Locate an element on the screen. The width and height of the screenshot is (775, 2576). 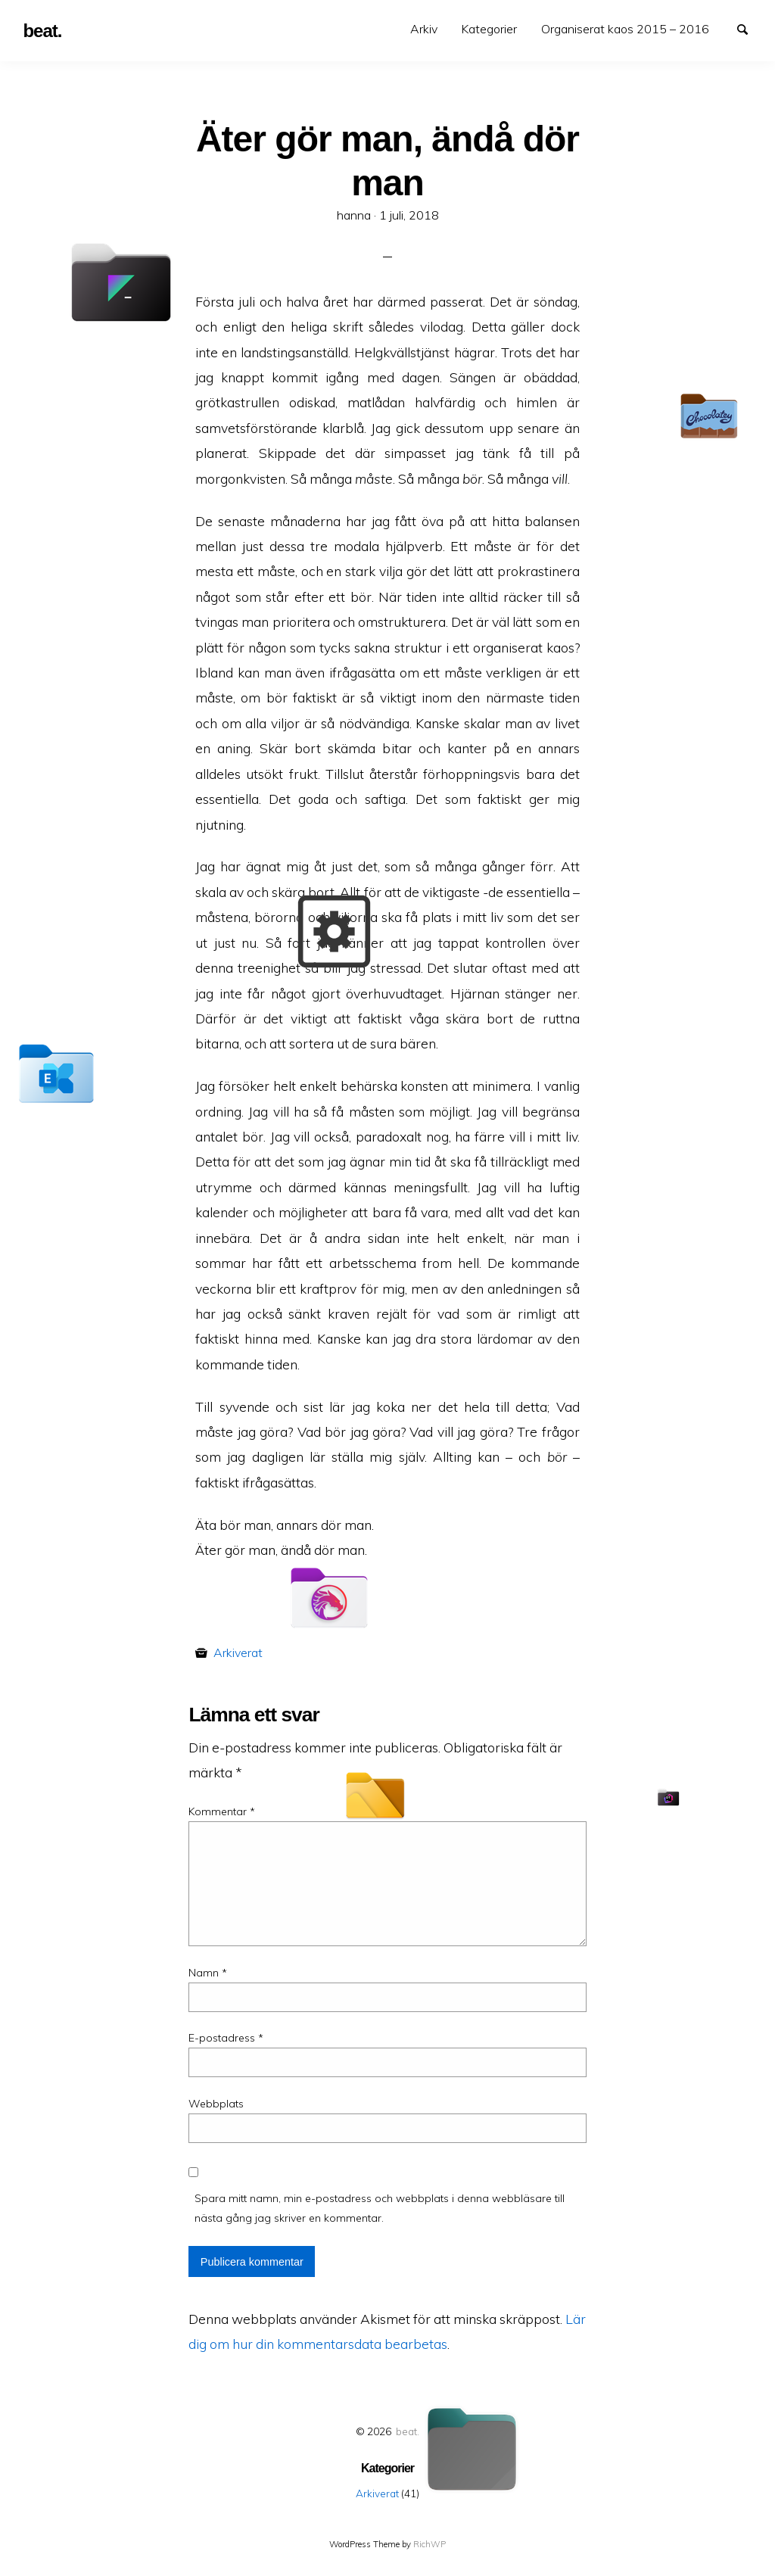
open garuda linux system folder is located at coordinates (328, 1599).